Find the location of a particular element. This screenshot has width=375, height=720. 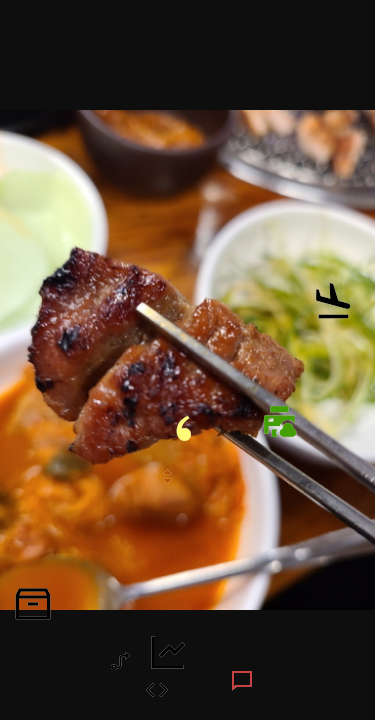

view analytics or performance data is located at coordinates (167, 652).